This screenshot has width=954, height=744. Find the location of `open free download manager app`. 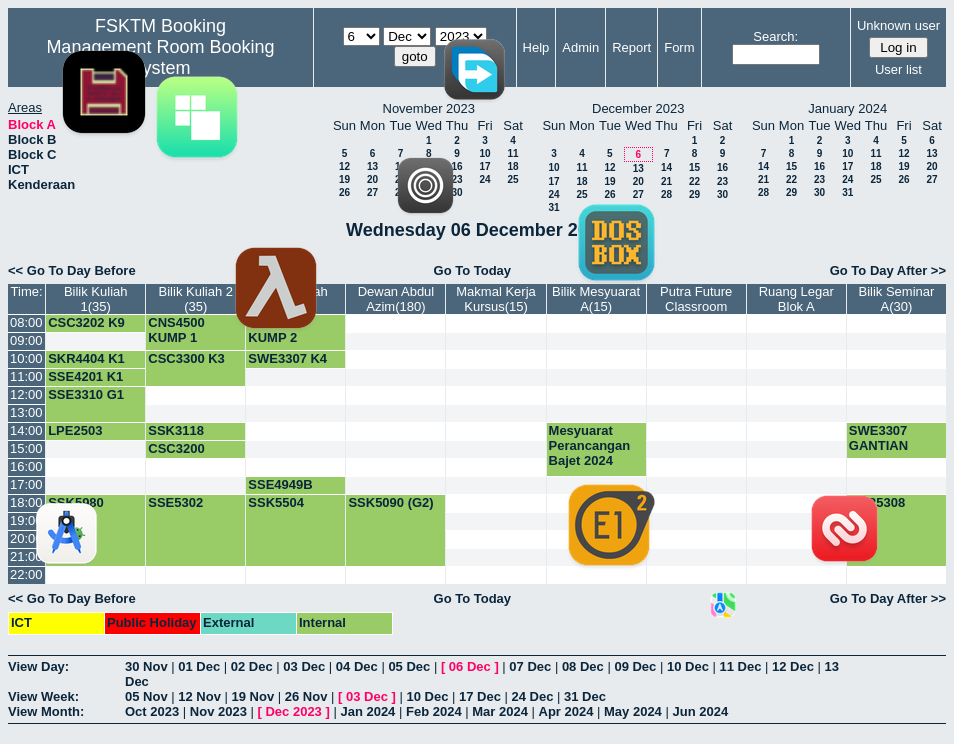

open free download manager app is located at coordinates (474, 69).